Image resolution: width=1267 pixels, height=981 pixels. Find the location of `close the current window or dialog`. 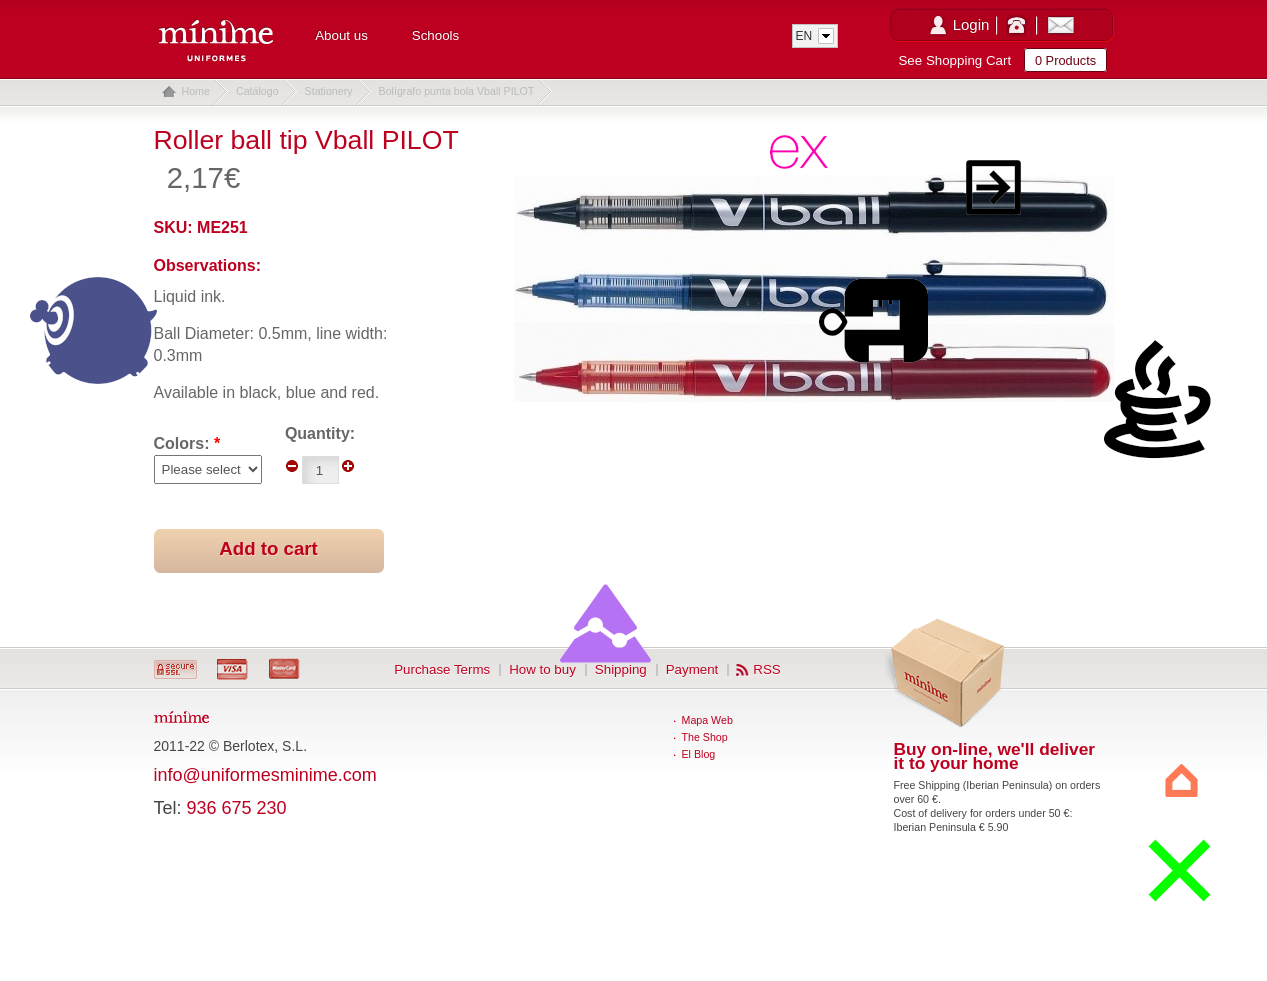

close the current window or dialog is located at coordinates (1179, 870).